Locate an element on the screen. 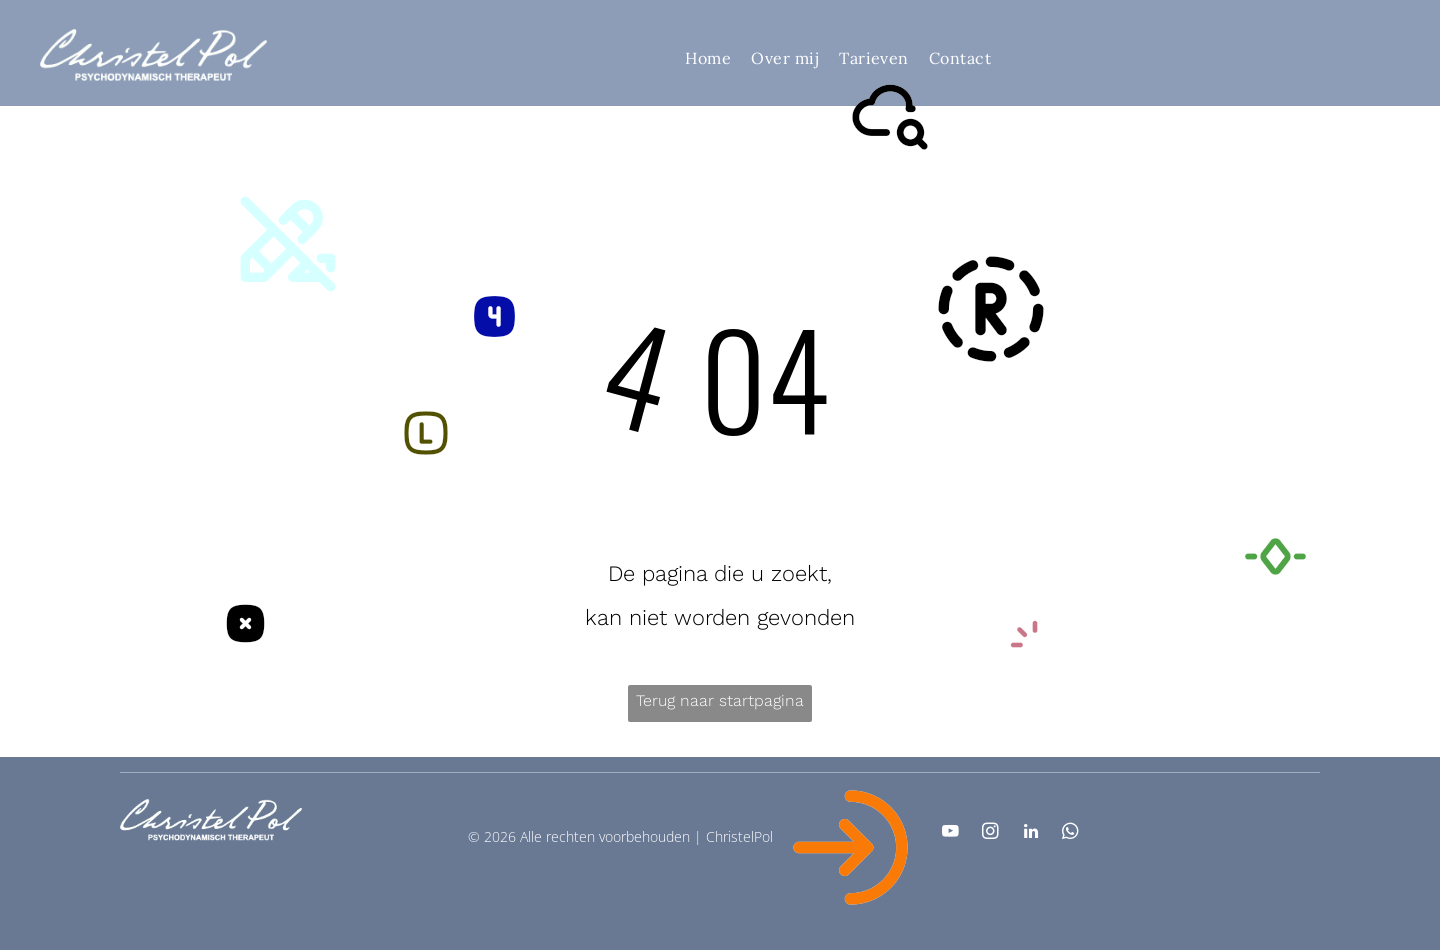 This screenshot has width=1440, height=950. indicates step 4 in a multi-step process is located at coordinates (494, 316).